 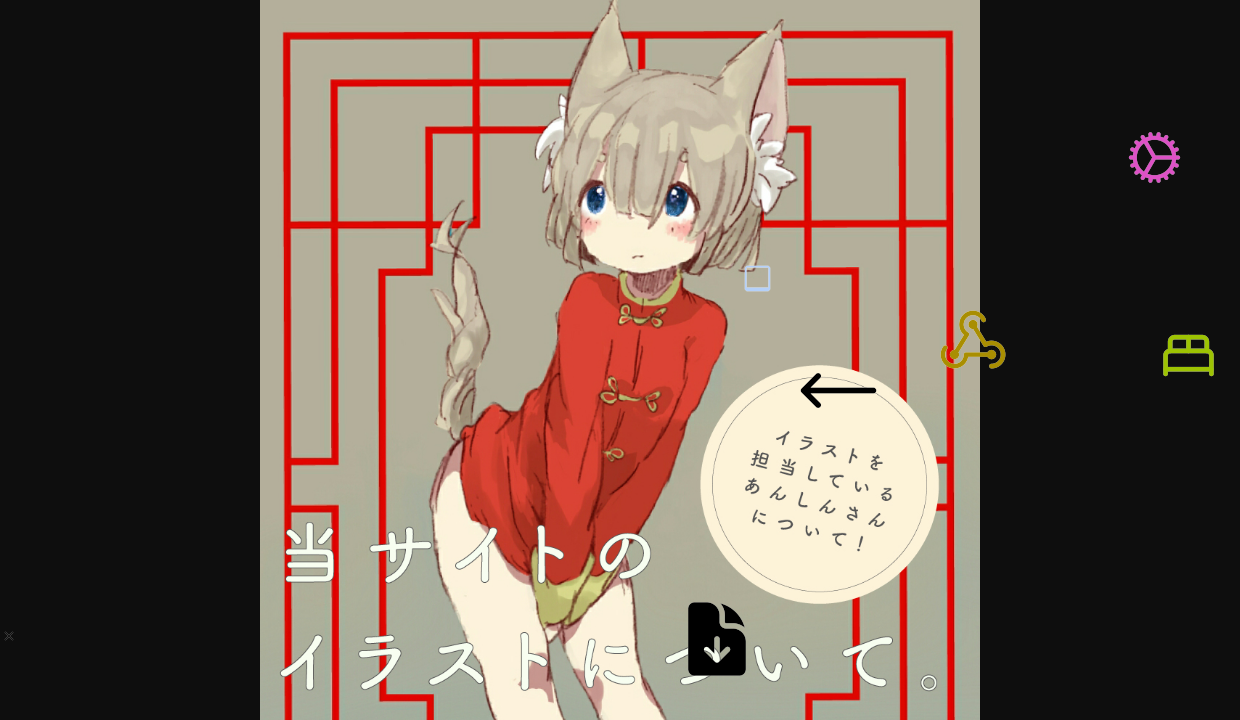 I want to click on access settings or preferences, so click(x=1154, y=157).